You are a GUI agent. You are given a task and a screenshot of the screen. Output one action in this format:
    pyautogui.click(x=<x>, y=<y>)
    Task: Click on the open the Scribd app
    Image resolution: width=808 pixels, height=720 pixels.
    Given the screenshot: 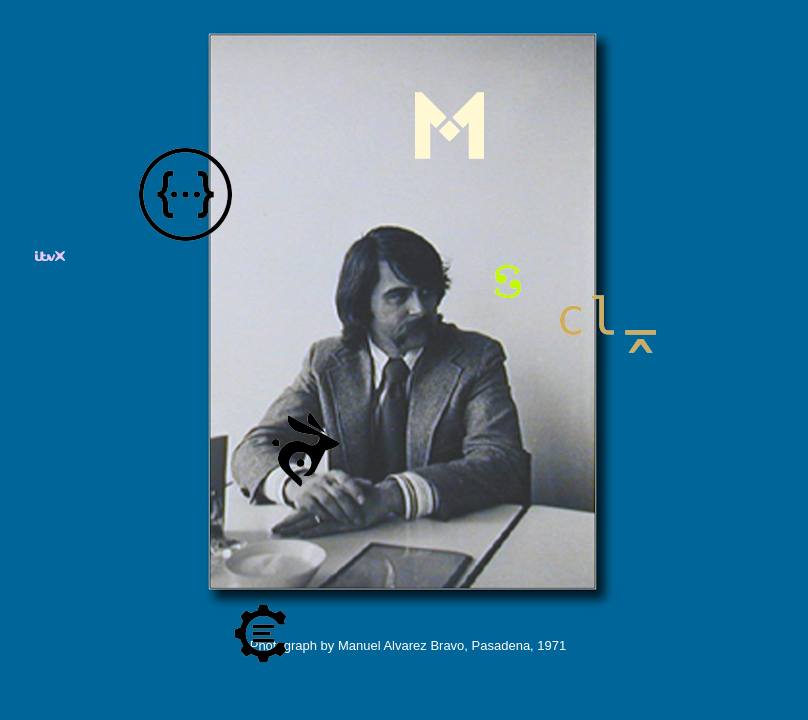 What is the action you would take?
    pyautogui.click(x=507, y=281)
    